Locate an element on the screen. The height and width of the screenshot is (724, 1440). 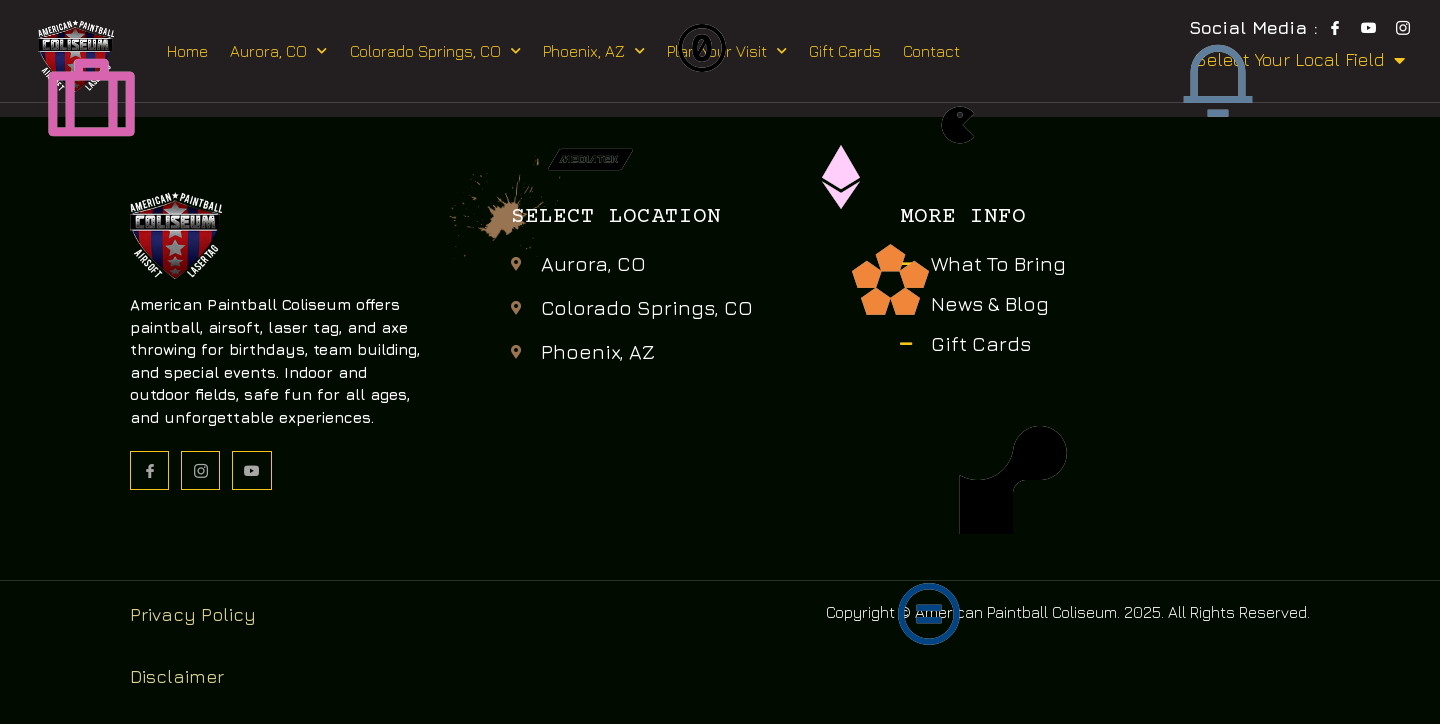
creative commons no derivatives license indicator is located at coordinates (929, 614).